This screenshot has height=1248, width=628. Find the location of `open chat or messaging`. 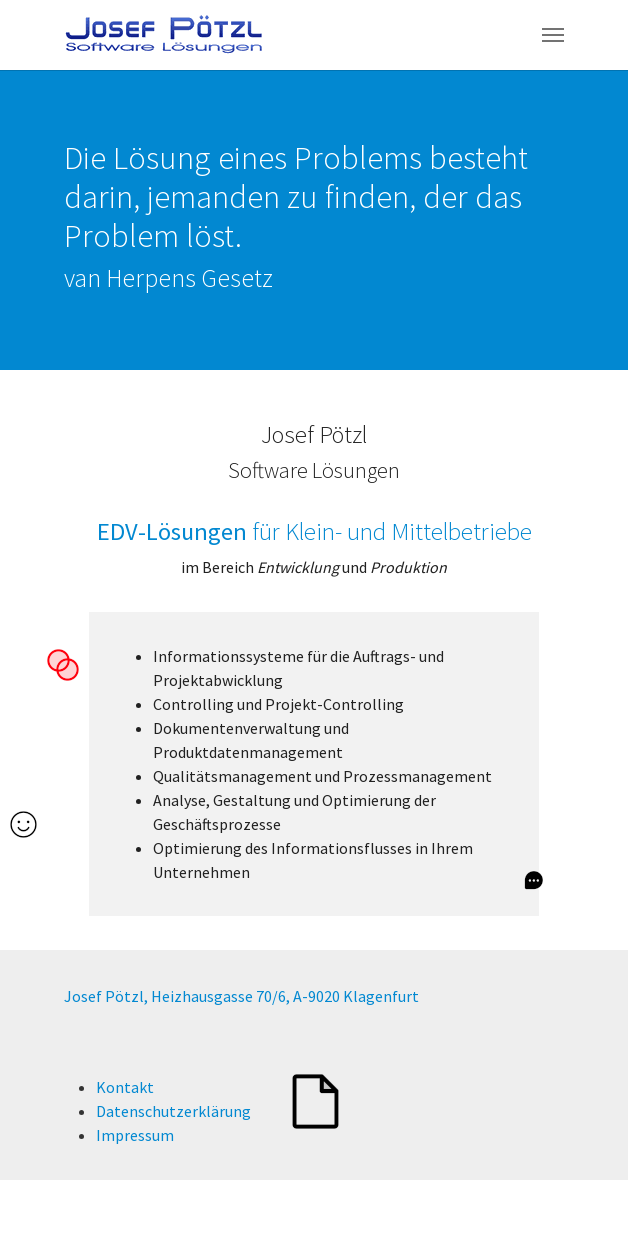

open chat or messaging is located at coordinates (533, 880).